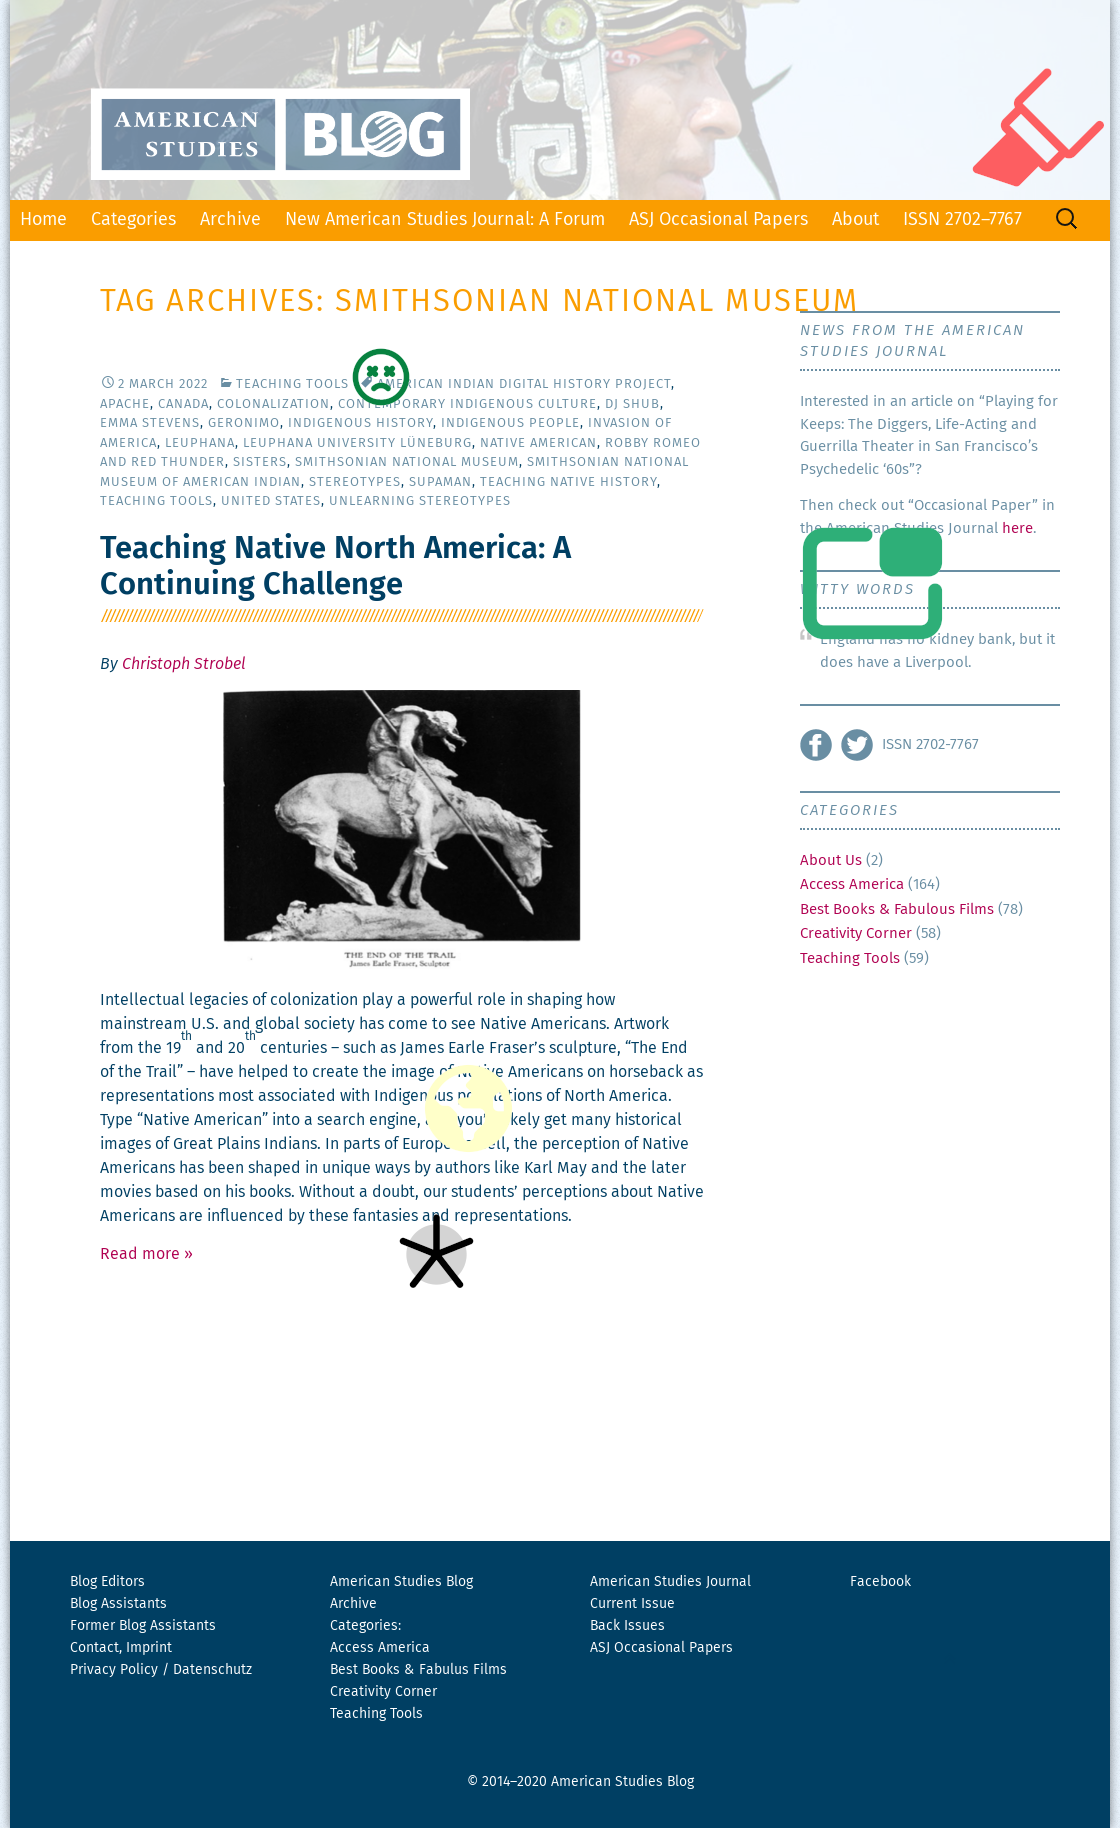 The image size is (1120, 1828). Describe the element at coordinates (381, 377) in the screenshot. I see `indicates an error or system failure` at that location.